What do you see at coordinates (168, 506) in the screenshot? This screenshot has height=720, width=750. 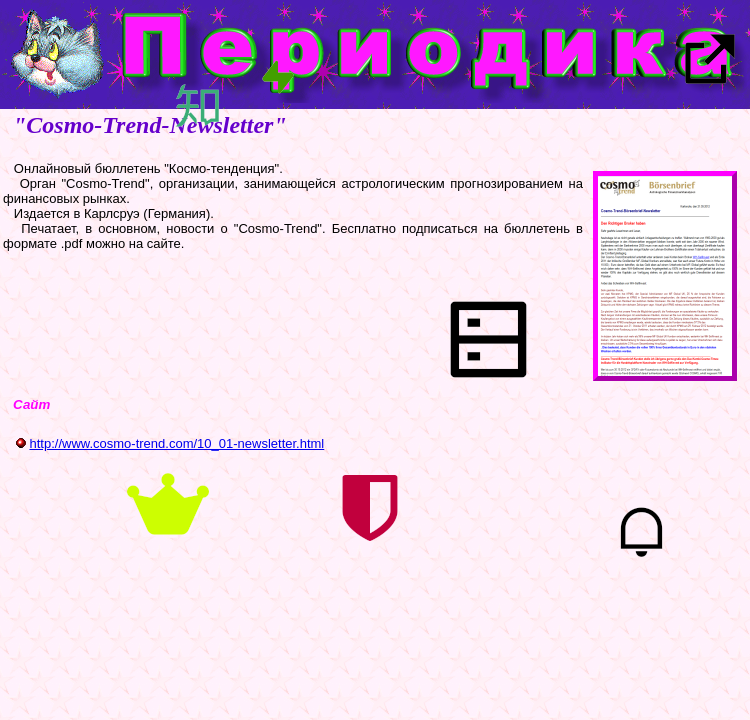 I see `web awesome brand logo` at bounding box center [168, 506].